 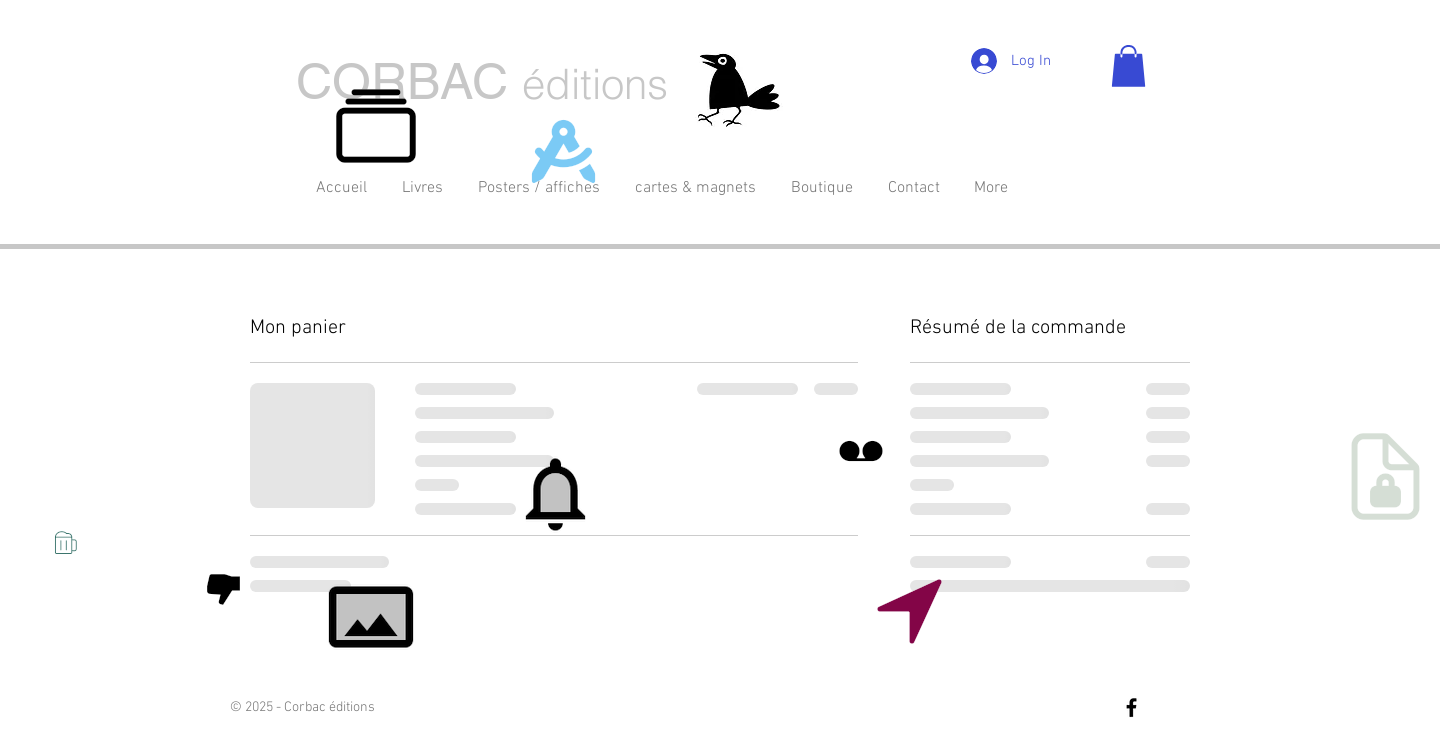 What do you see at coordinates (555, 493) in the screenshot?
I see `view notifications` at bounding box center [555, 493].